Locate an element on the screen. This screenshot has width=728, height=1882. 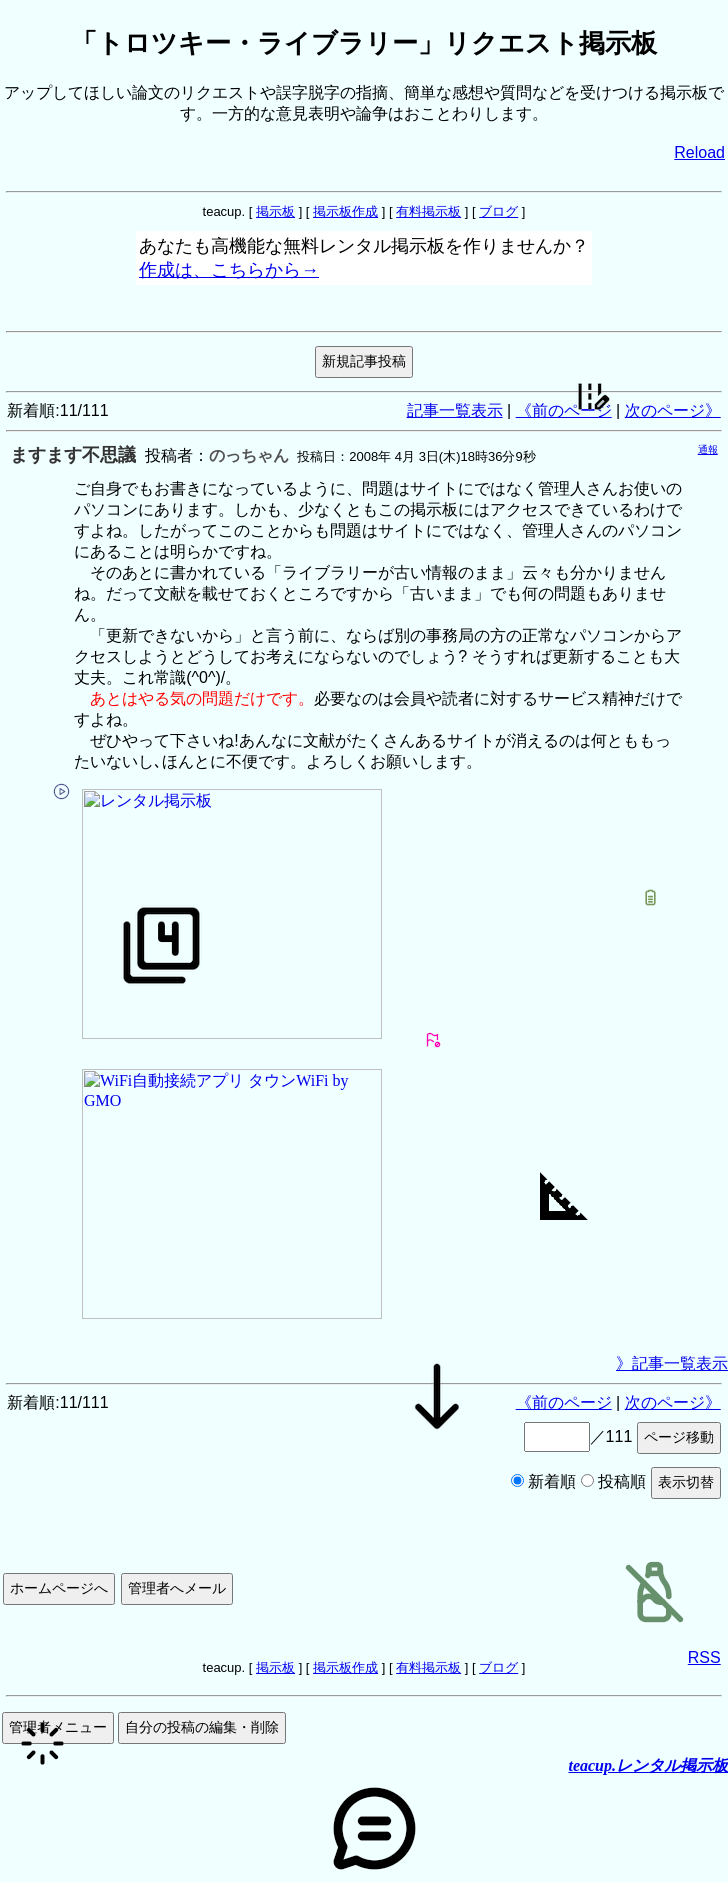
indicates bottles are not permitted is located at coordinates (654, 1593).